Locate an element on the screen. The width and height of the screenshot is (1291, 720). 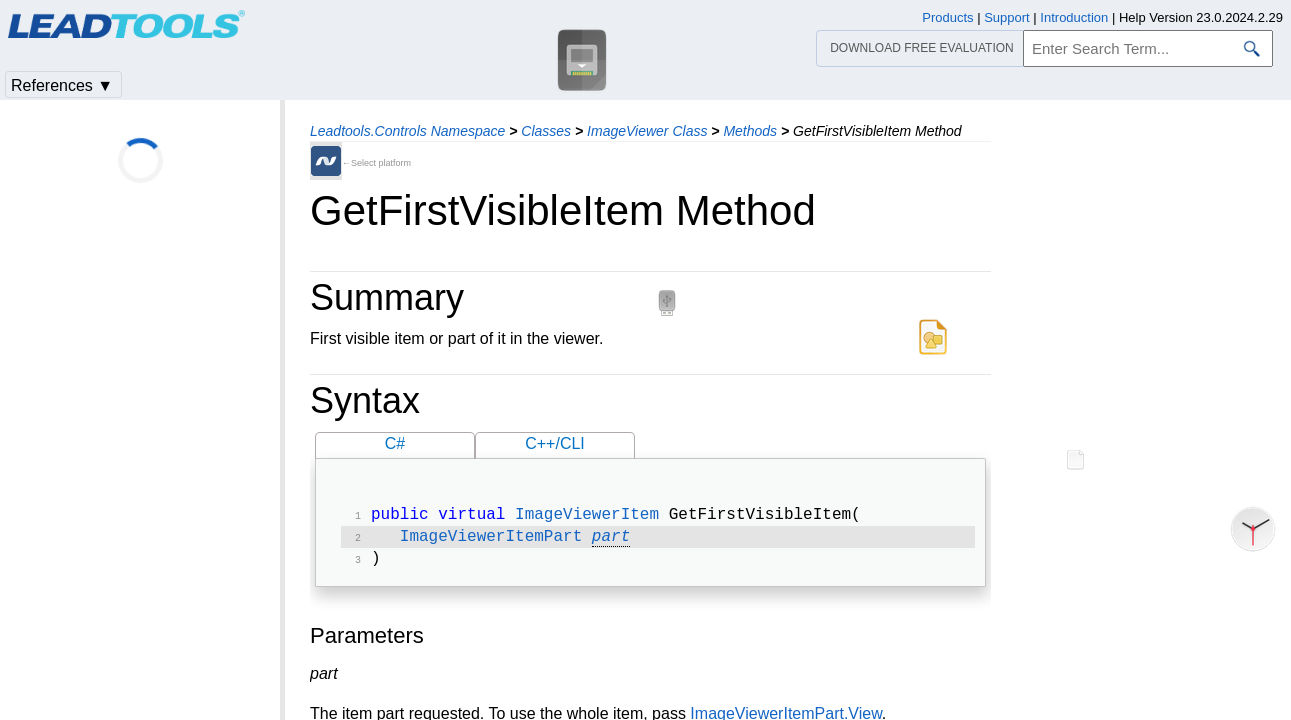
a ROM file or cartridge game data is located at coordinates (582, 60).